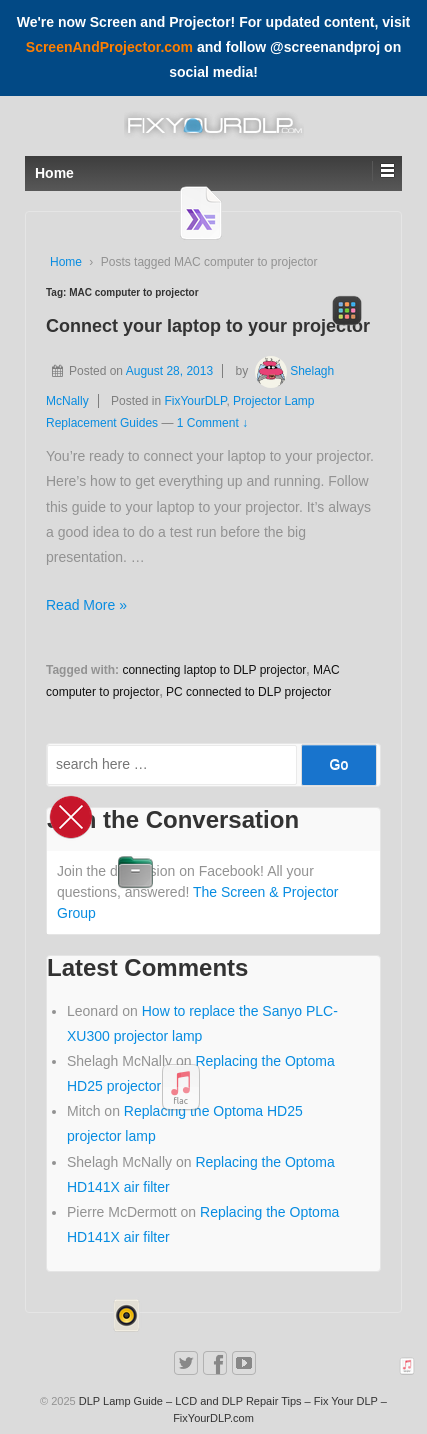  Describe the element at coordinates (126, 1315) in the screenshot. I see `open sound or audio settings panel` at that location.